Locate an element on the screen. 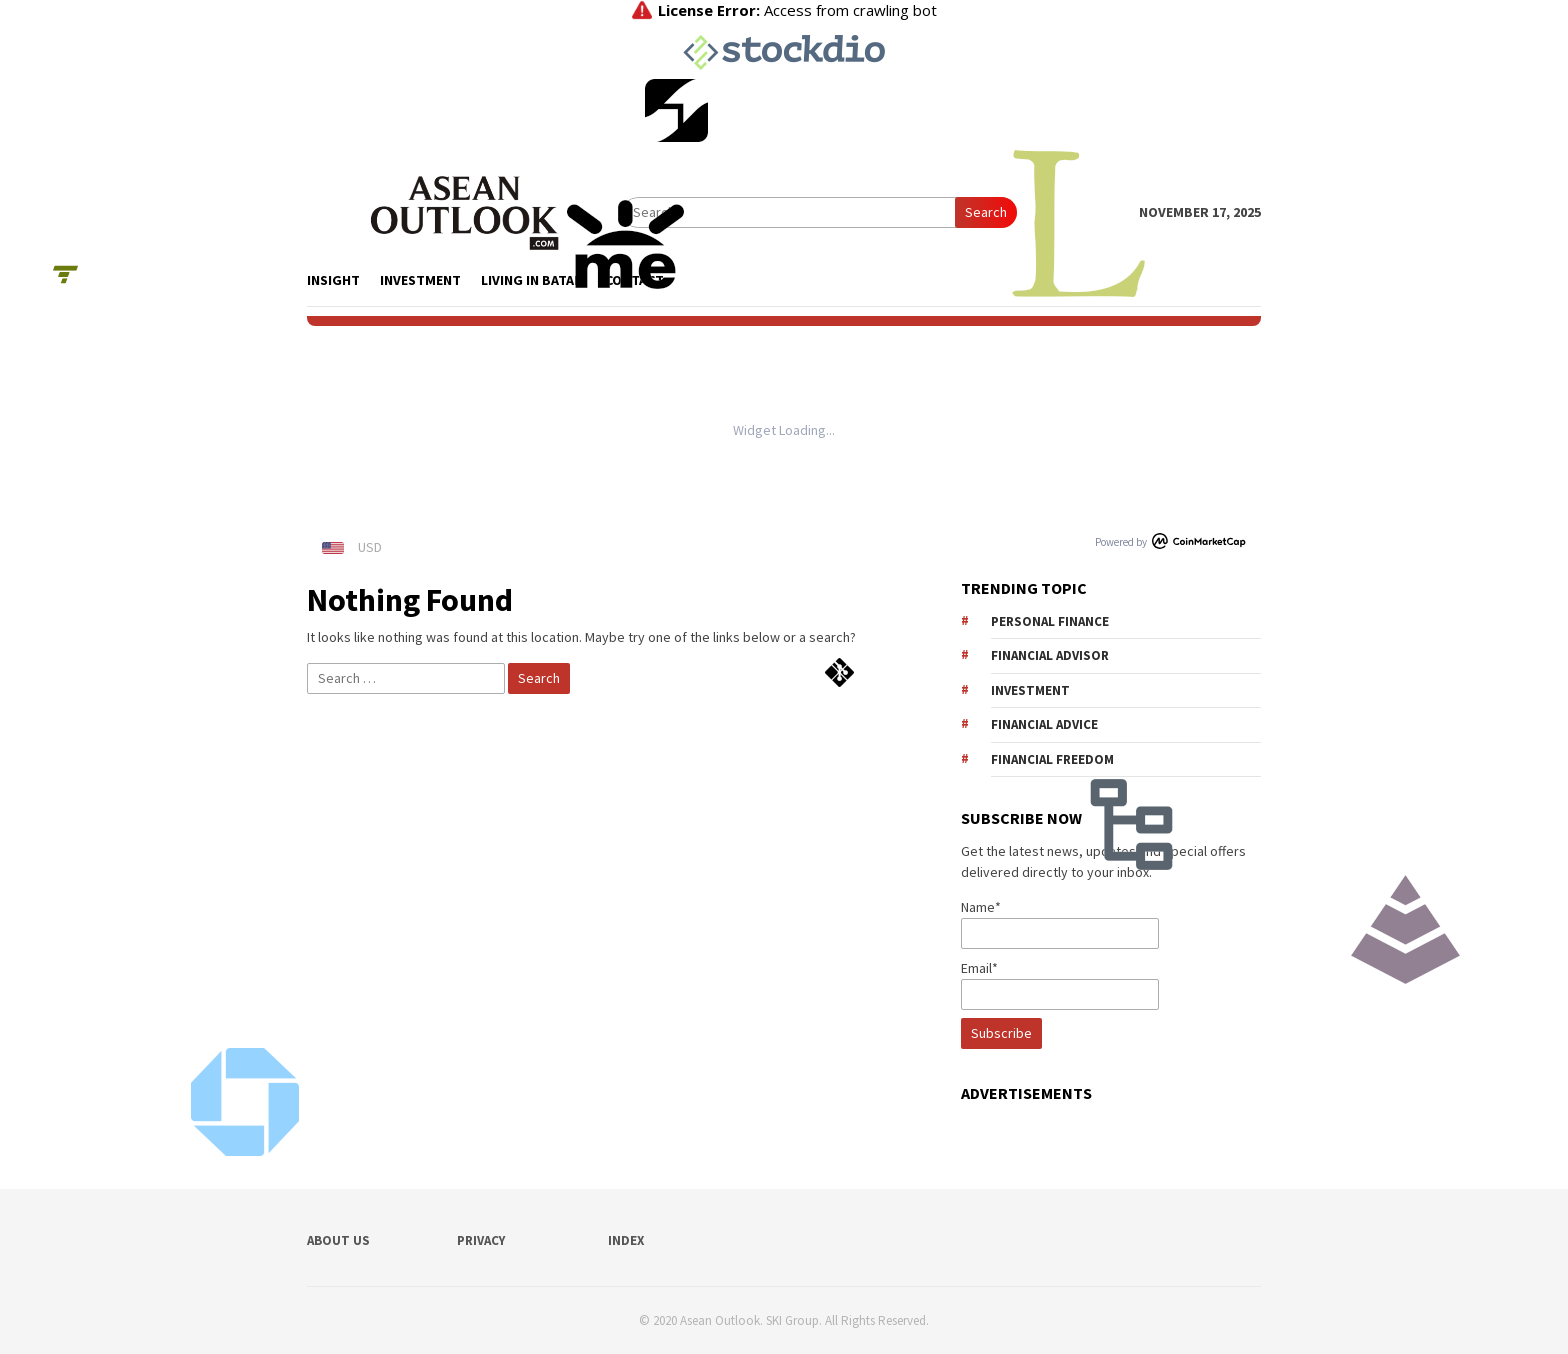  lerna monorepo tool branding is located at coordinates (1078, 223).